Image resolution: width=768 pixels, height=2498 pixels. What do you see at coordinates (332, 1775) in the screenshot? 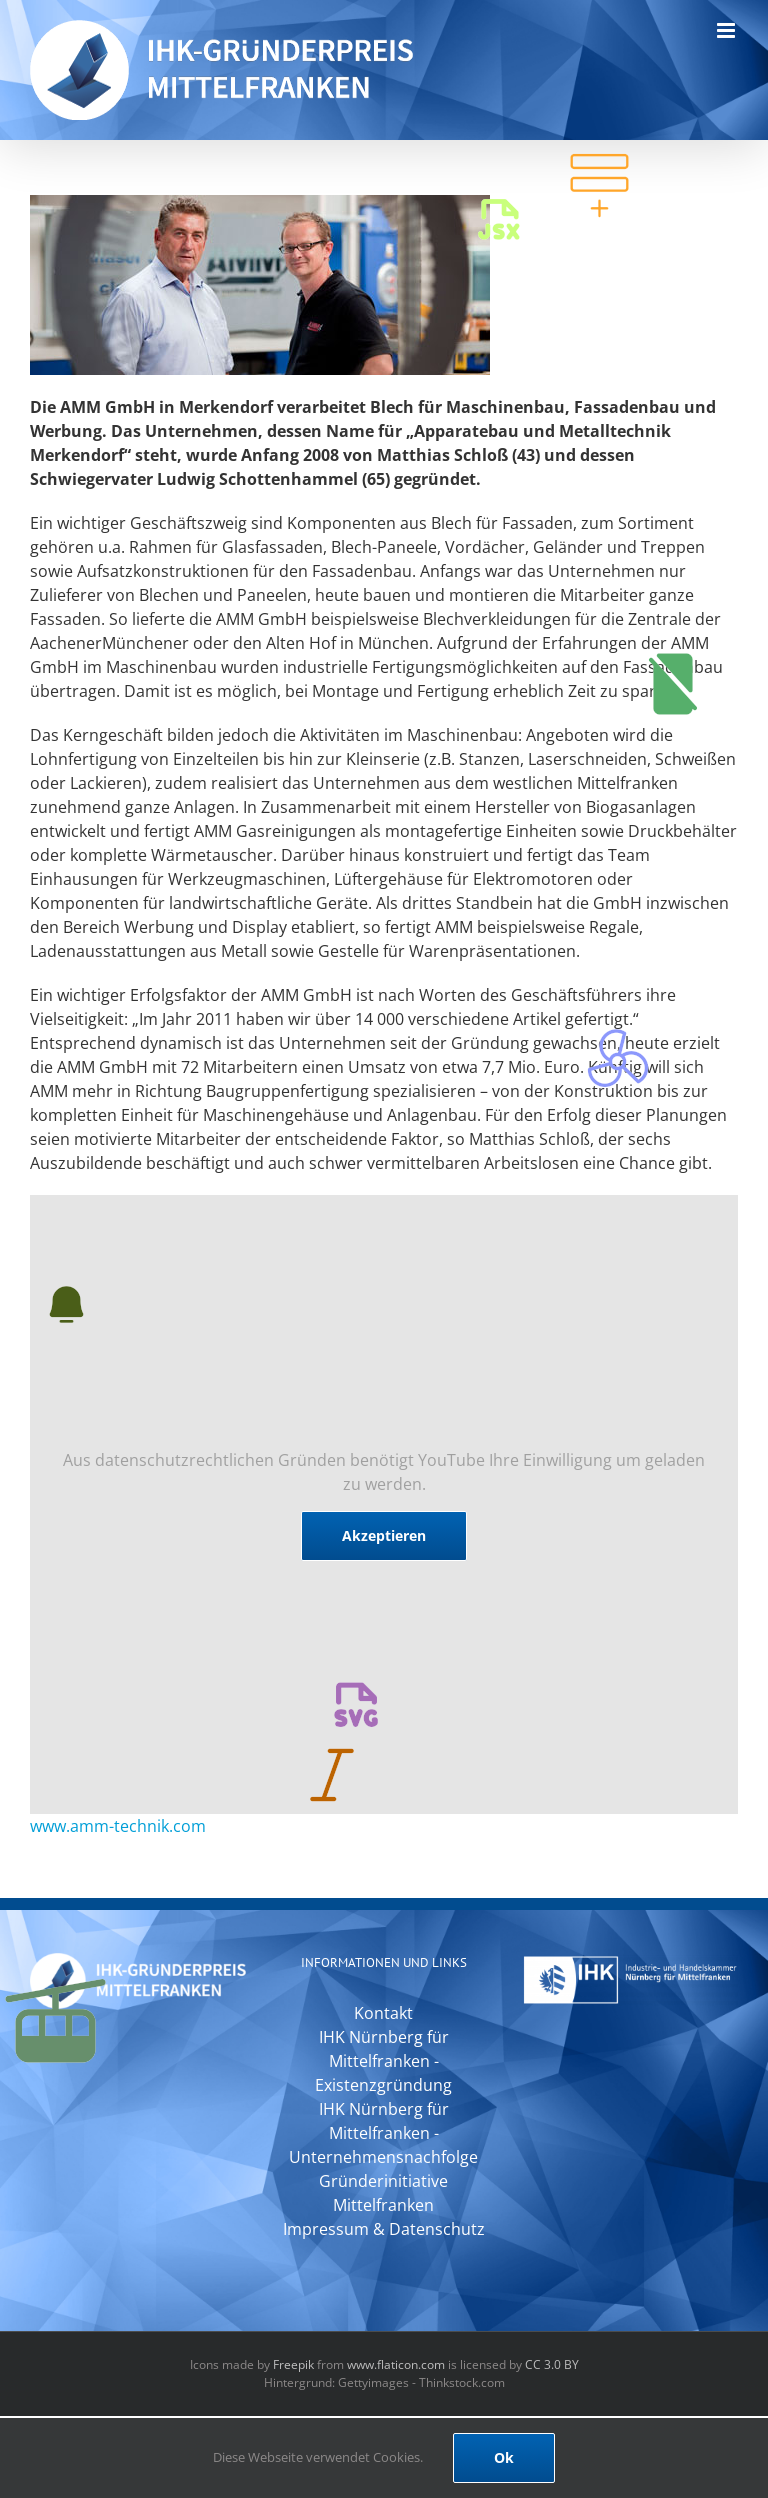
I see `apply italic formatting to selected text` at bounding box center [332, 1775].